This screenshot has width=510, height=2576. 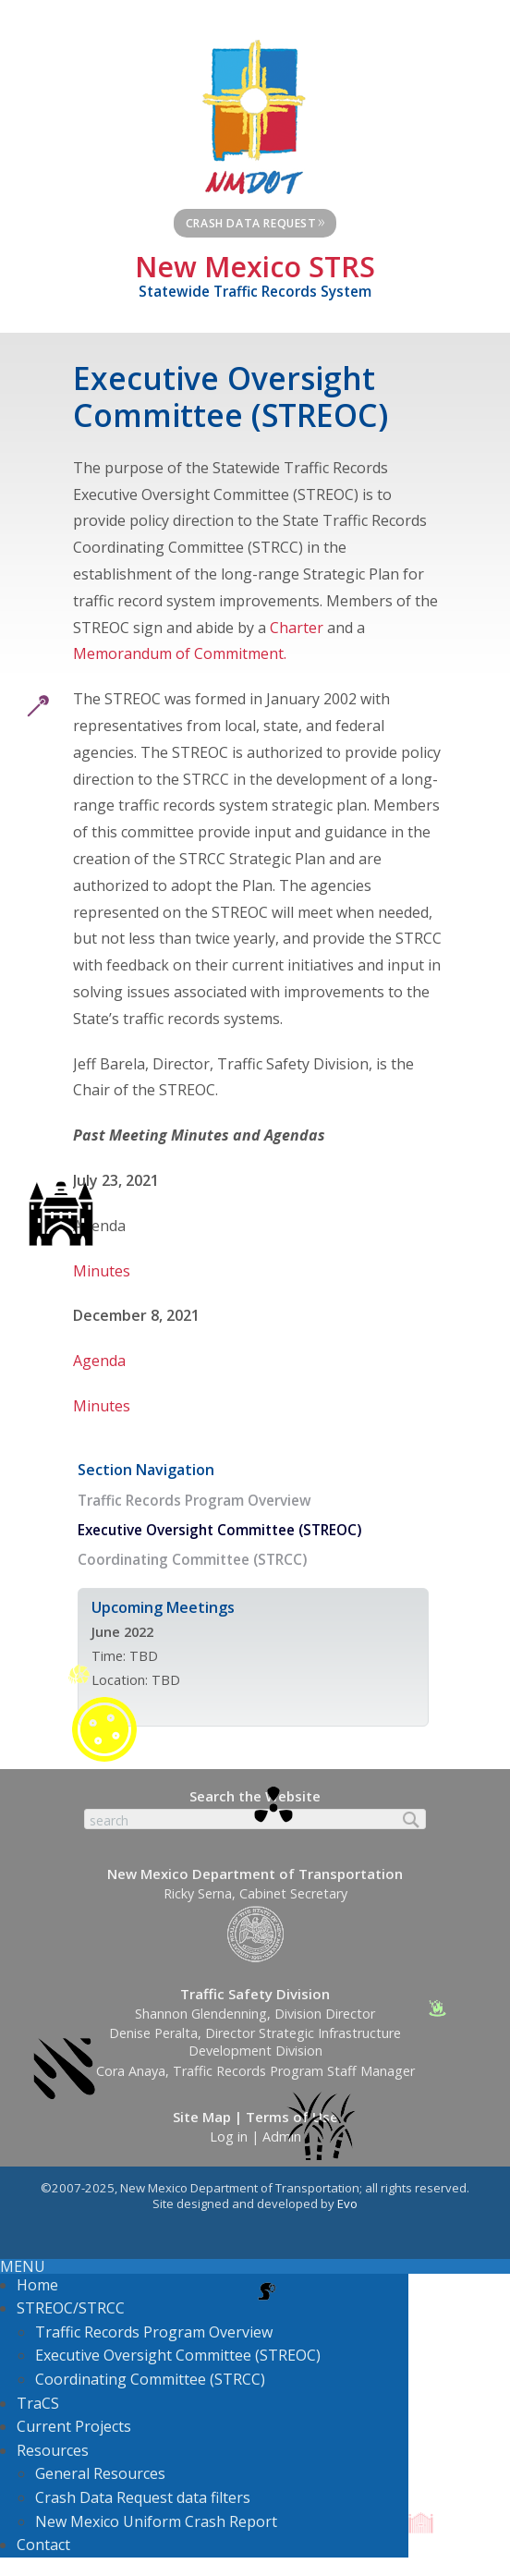 What do you see at coordinates (273, 1804) in the screenshot?
I see `indicates radioactive or hazardous material` at bounding box center [273, 1804].